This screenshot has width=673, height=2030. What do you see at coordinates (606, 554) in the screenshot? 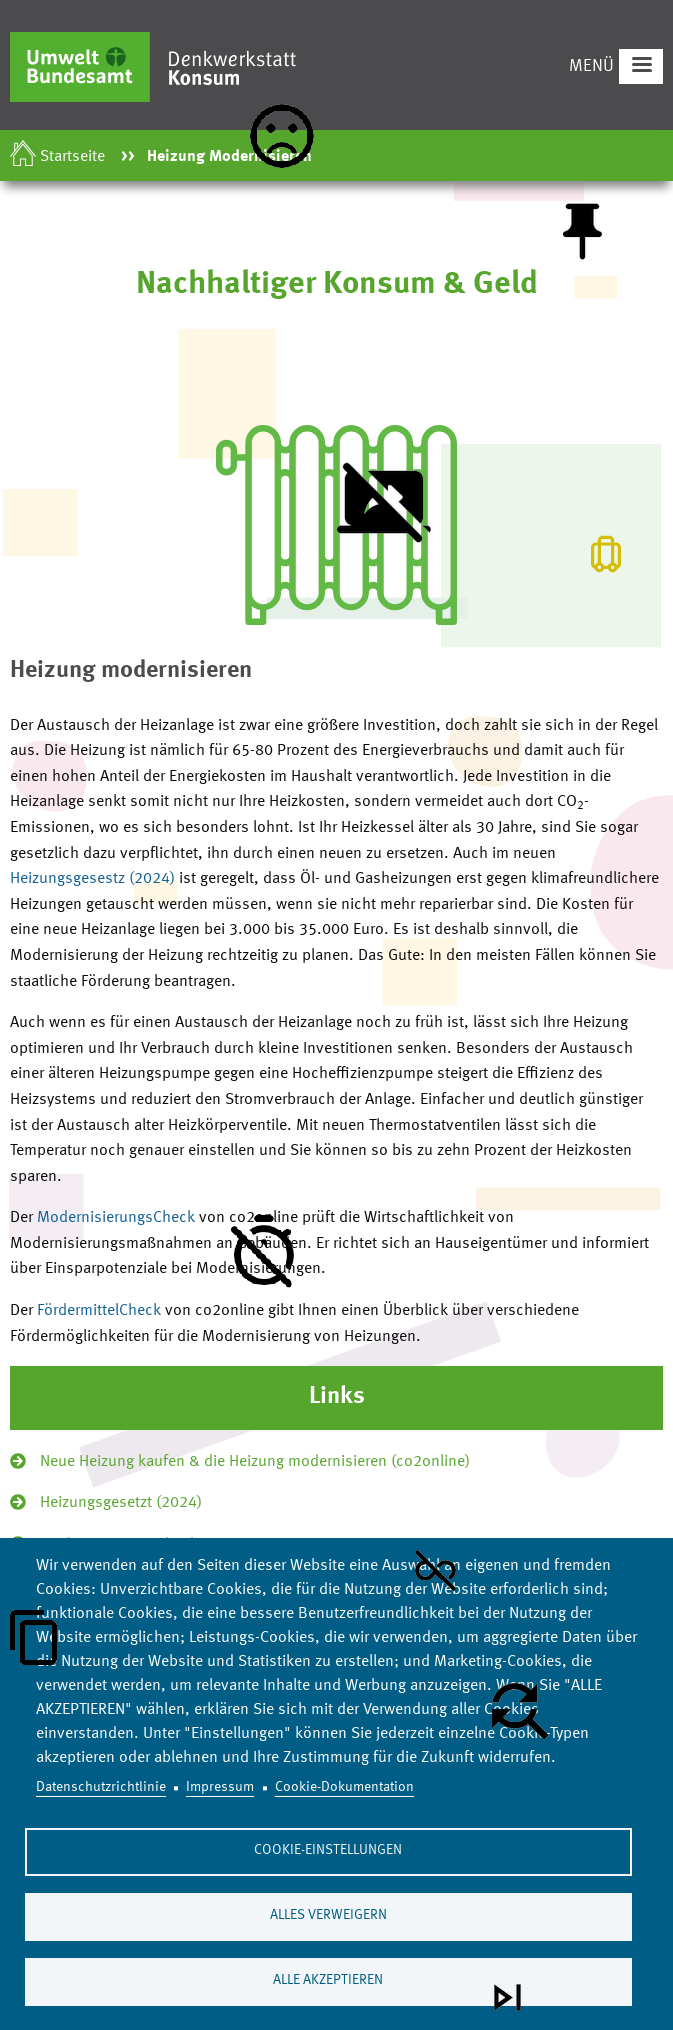
I see `access travel or trip information` at bounding box center [606, 554].